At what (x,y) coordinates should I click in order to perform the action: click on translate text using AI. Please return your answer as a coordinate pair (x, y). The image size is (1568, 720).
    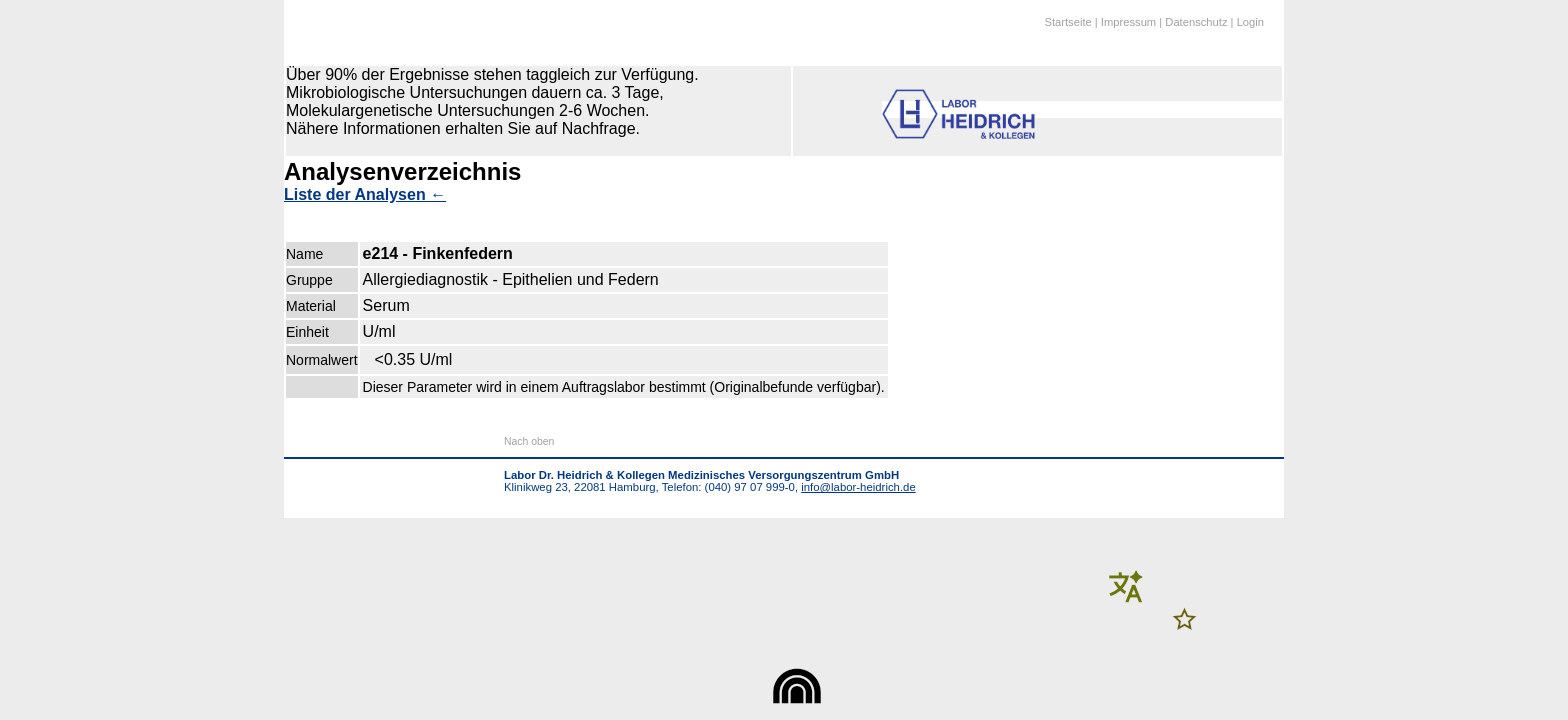
    Looking at the image, I should click on (1125, 588).